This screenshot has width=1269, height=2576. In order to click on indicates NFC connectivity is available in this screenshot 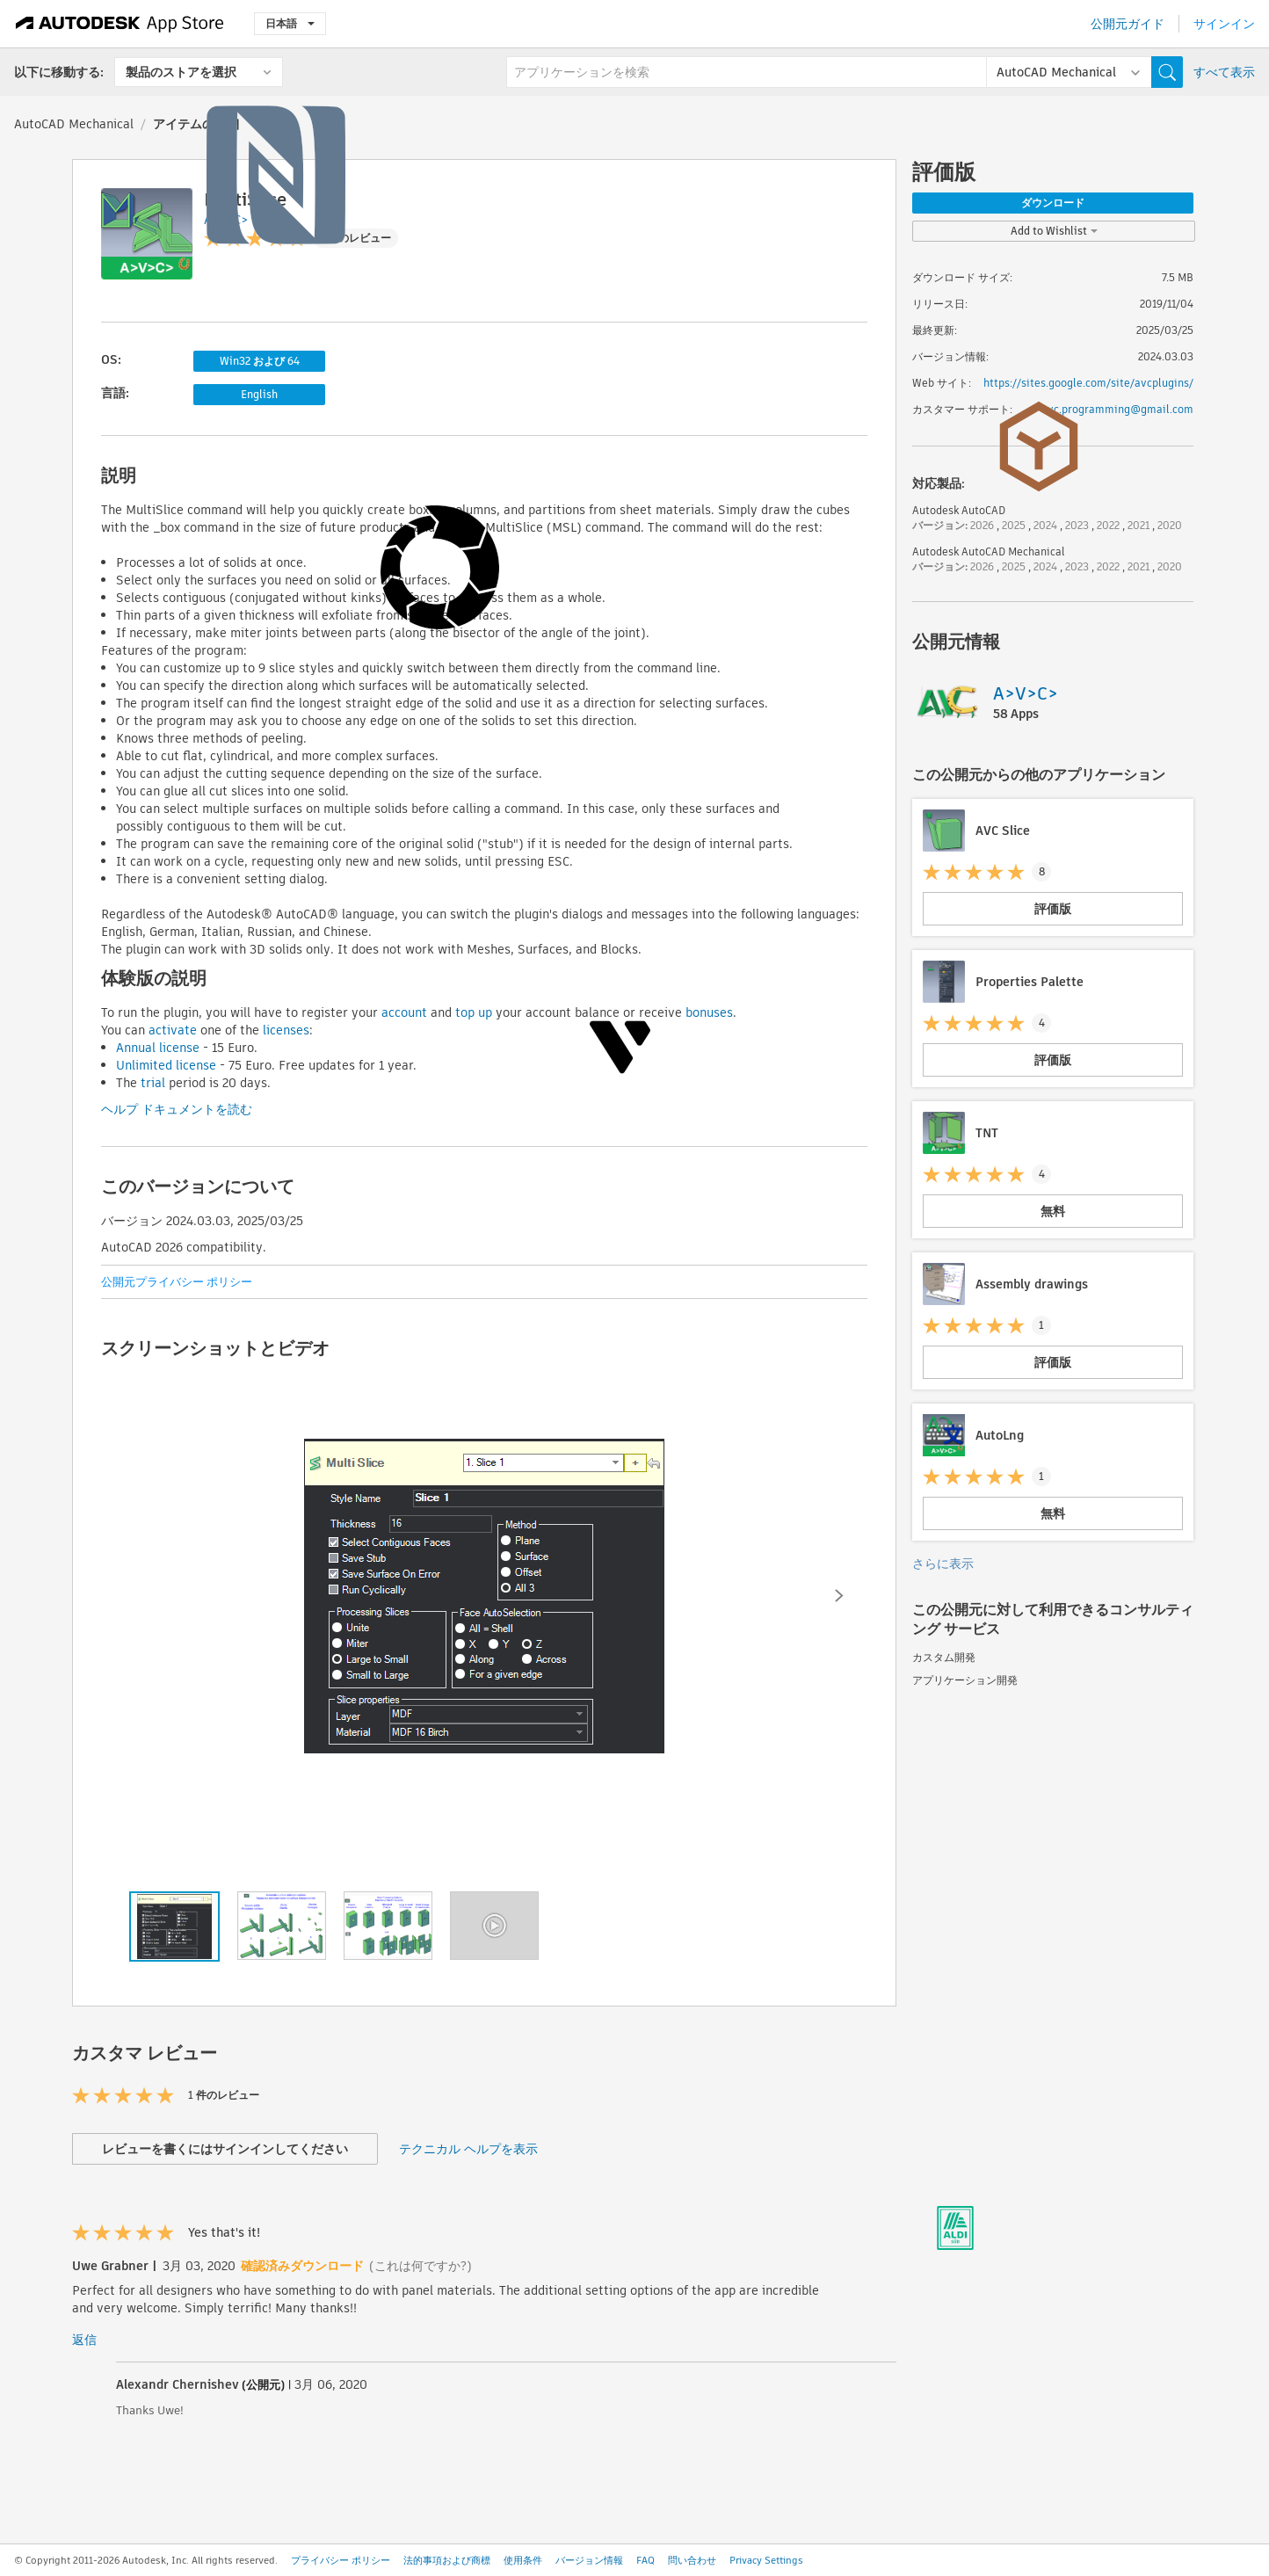, I will do `click(276, 175)`.